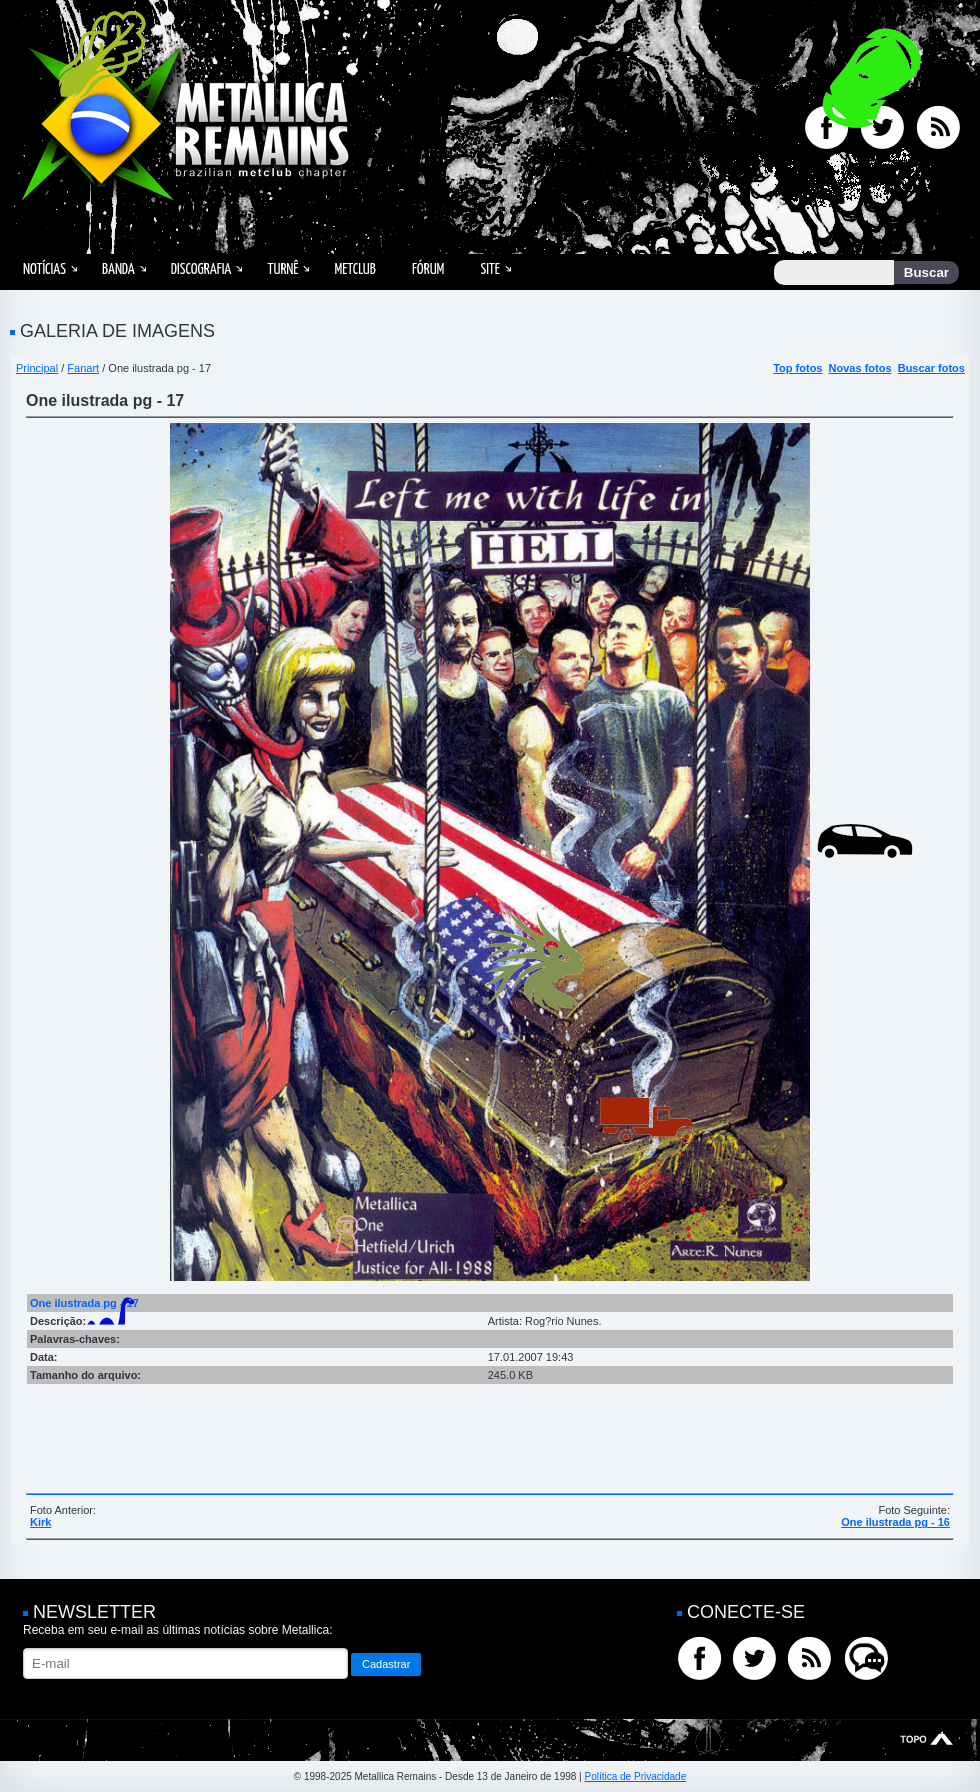 The height and width of the screenshot is (1792, 980). I want to click on porcupine character or creature in a game, so click(535, 960).